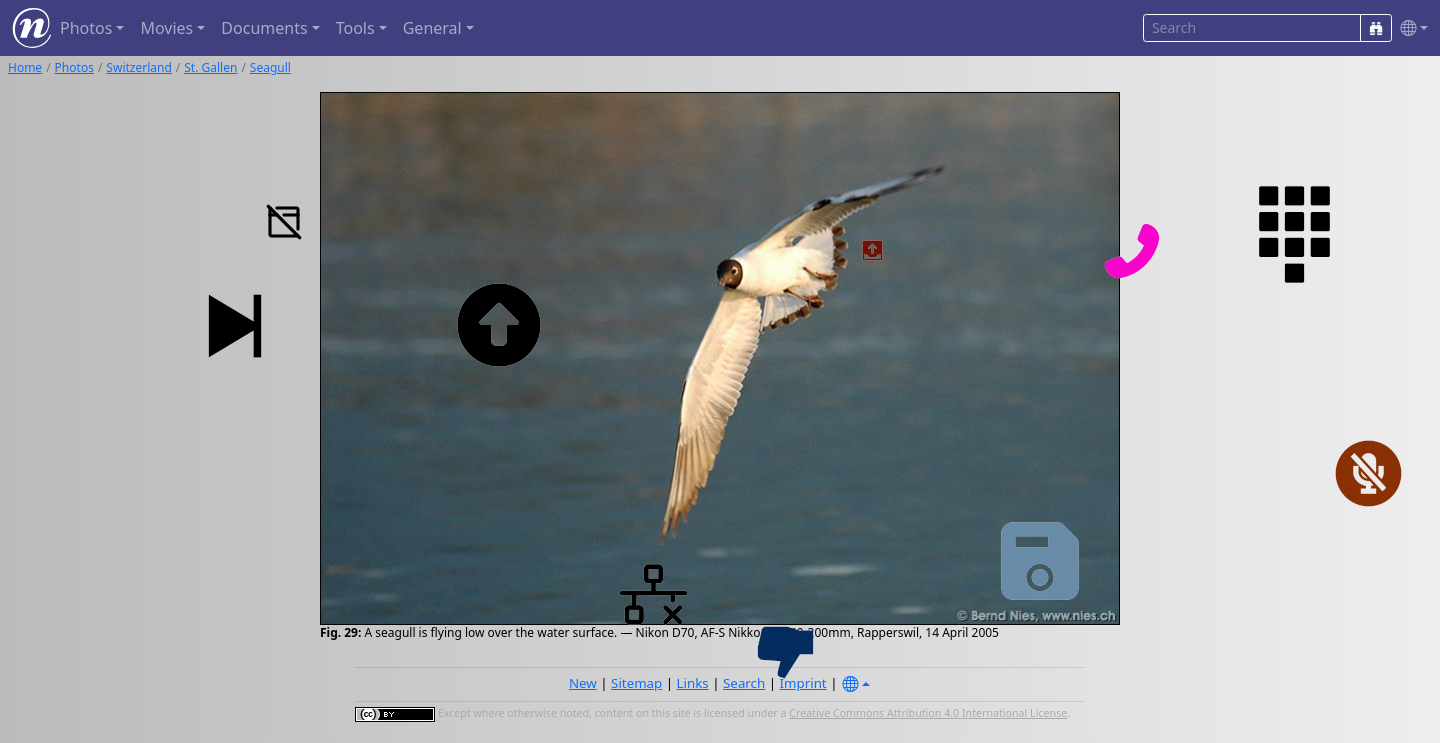 The width and height of the screenshot is (1440, 743). I want to click on scroll to top of page, so click(499, 325).